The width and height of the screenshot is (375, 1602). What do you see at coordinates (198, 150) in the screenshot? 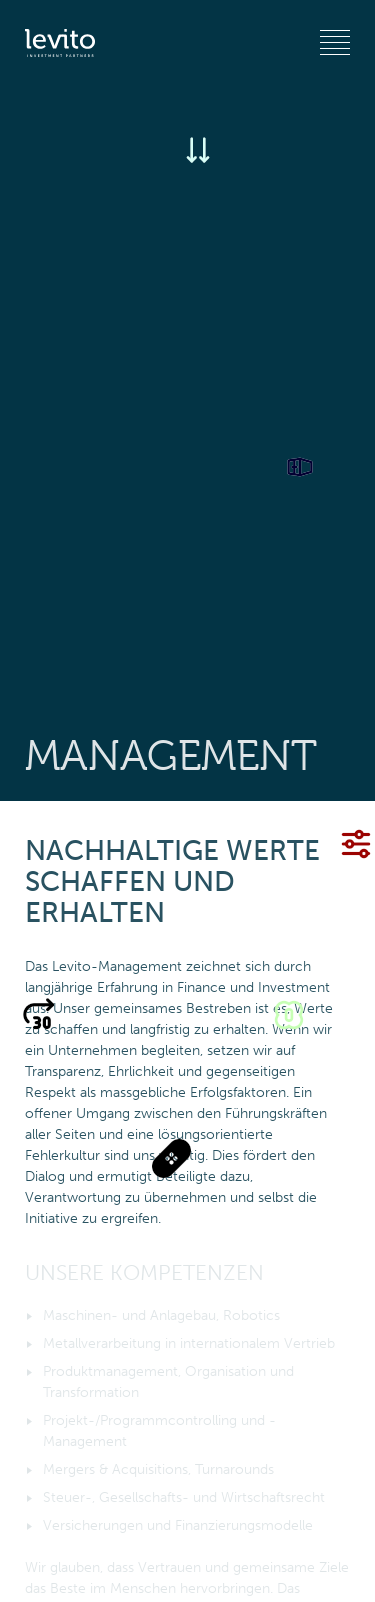
I see `download multiple items` at bounding box center [198, 150].